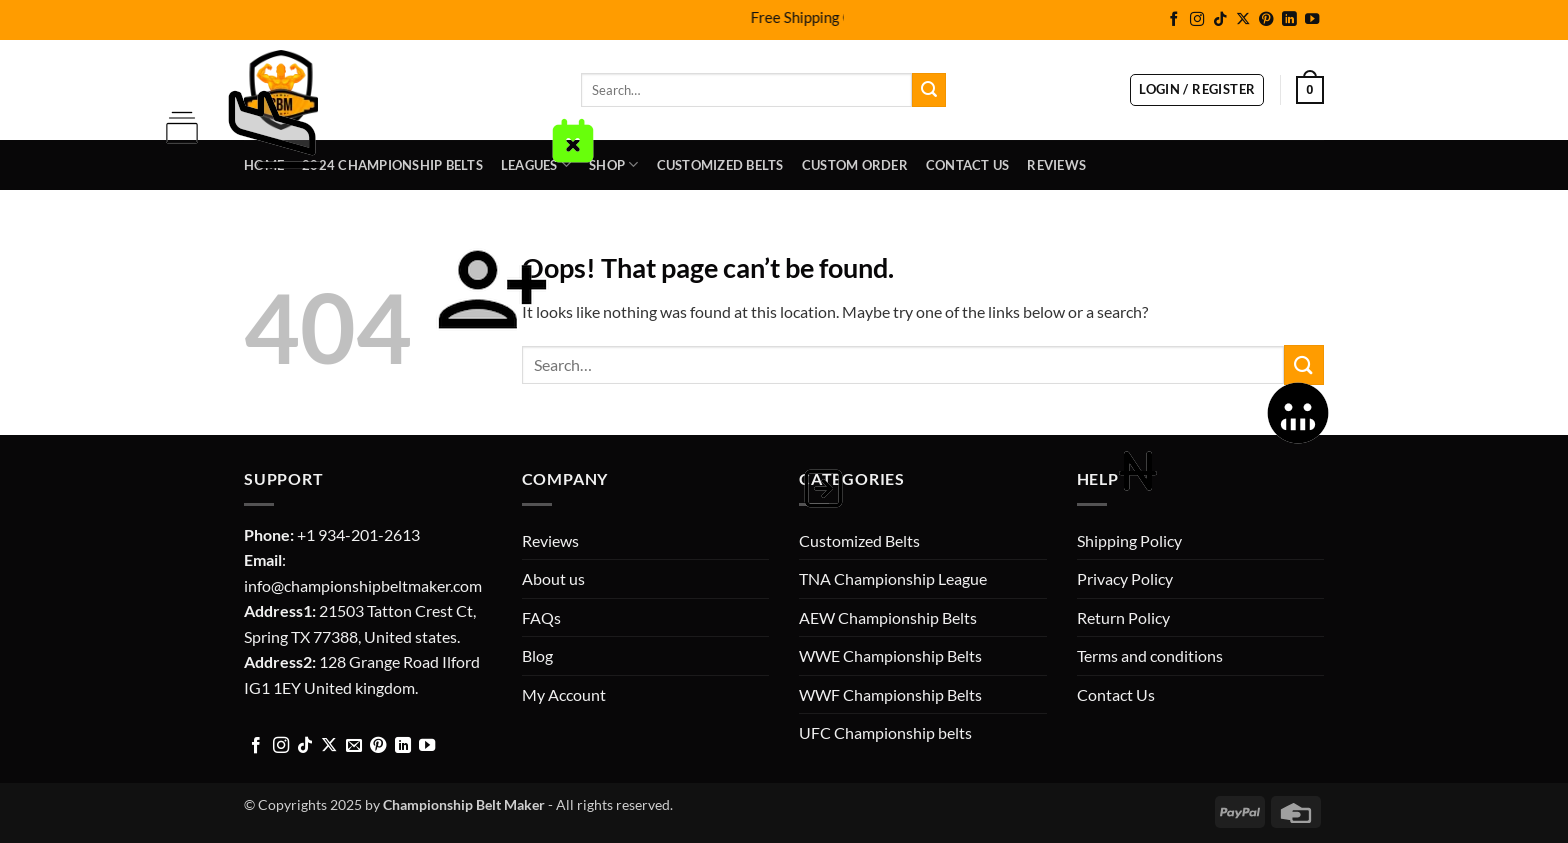  I want to click on indicates Nigerian naira currency, so click(1138, 471).